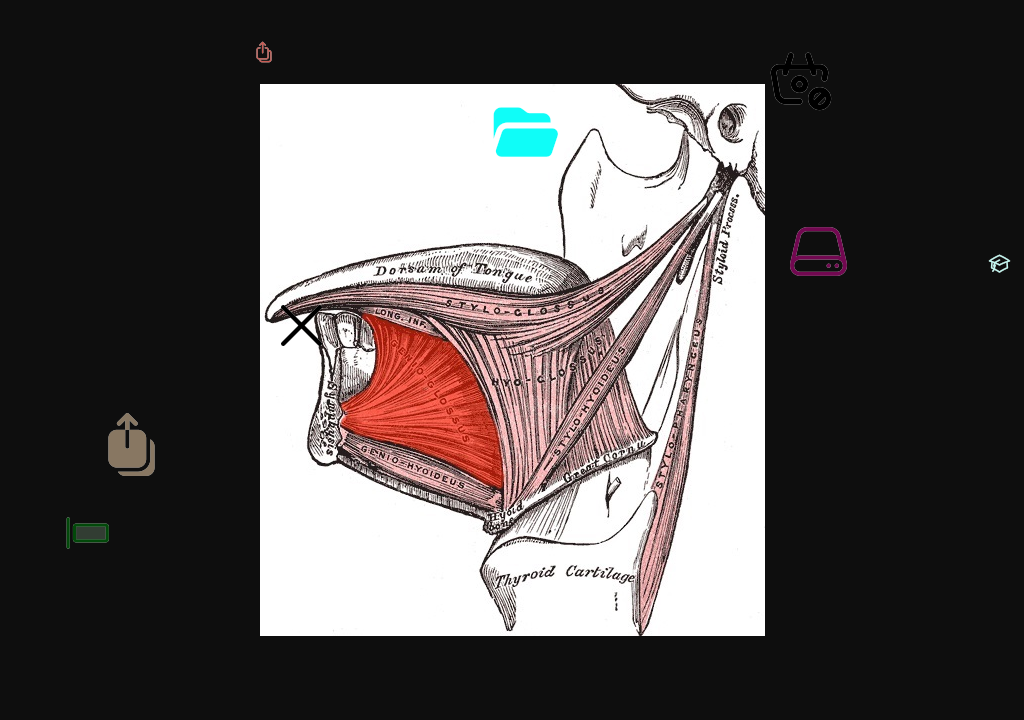  Describe the element at coordinates (524, 134) in the screenshot. I see `open folder to view contents` at that location.